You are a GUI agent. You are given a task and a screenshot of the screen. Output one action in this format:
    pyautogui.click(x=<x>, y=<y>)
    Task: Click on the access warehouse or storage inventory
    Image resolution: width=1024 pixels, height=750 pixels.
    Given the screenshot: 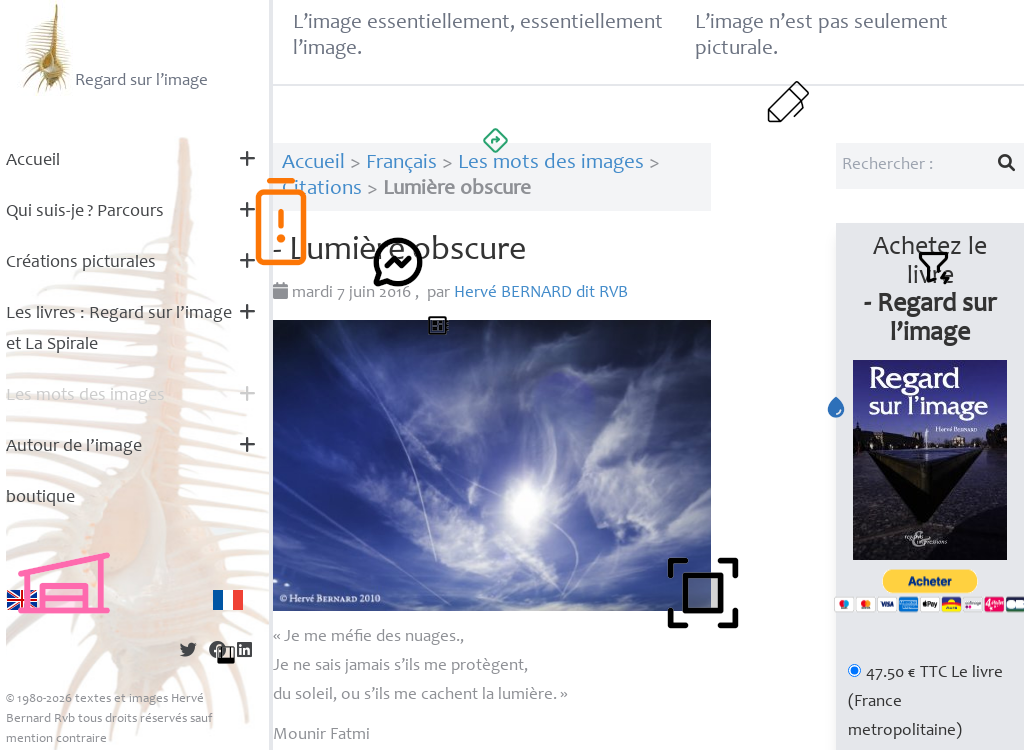 What is the action you would take?
    pyautogui.click(x=64, y=586)
    